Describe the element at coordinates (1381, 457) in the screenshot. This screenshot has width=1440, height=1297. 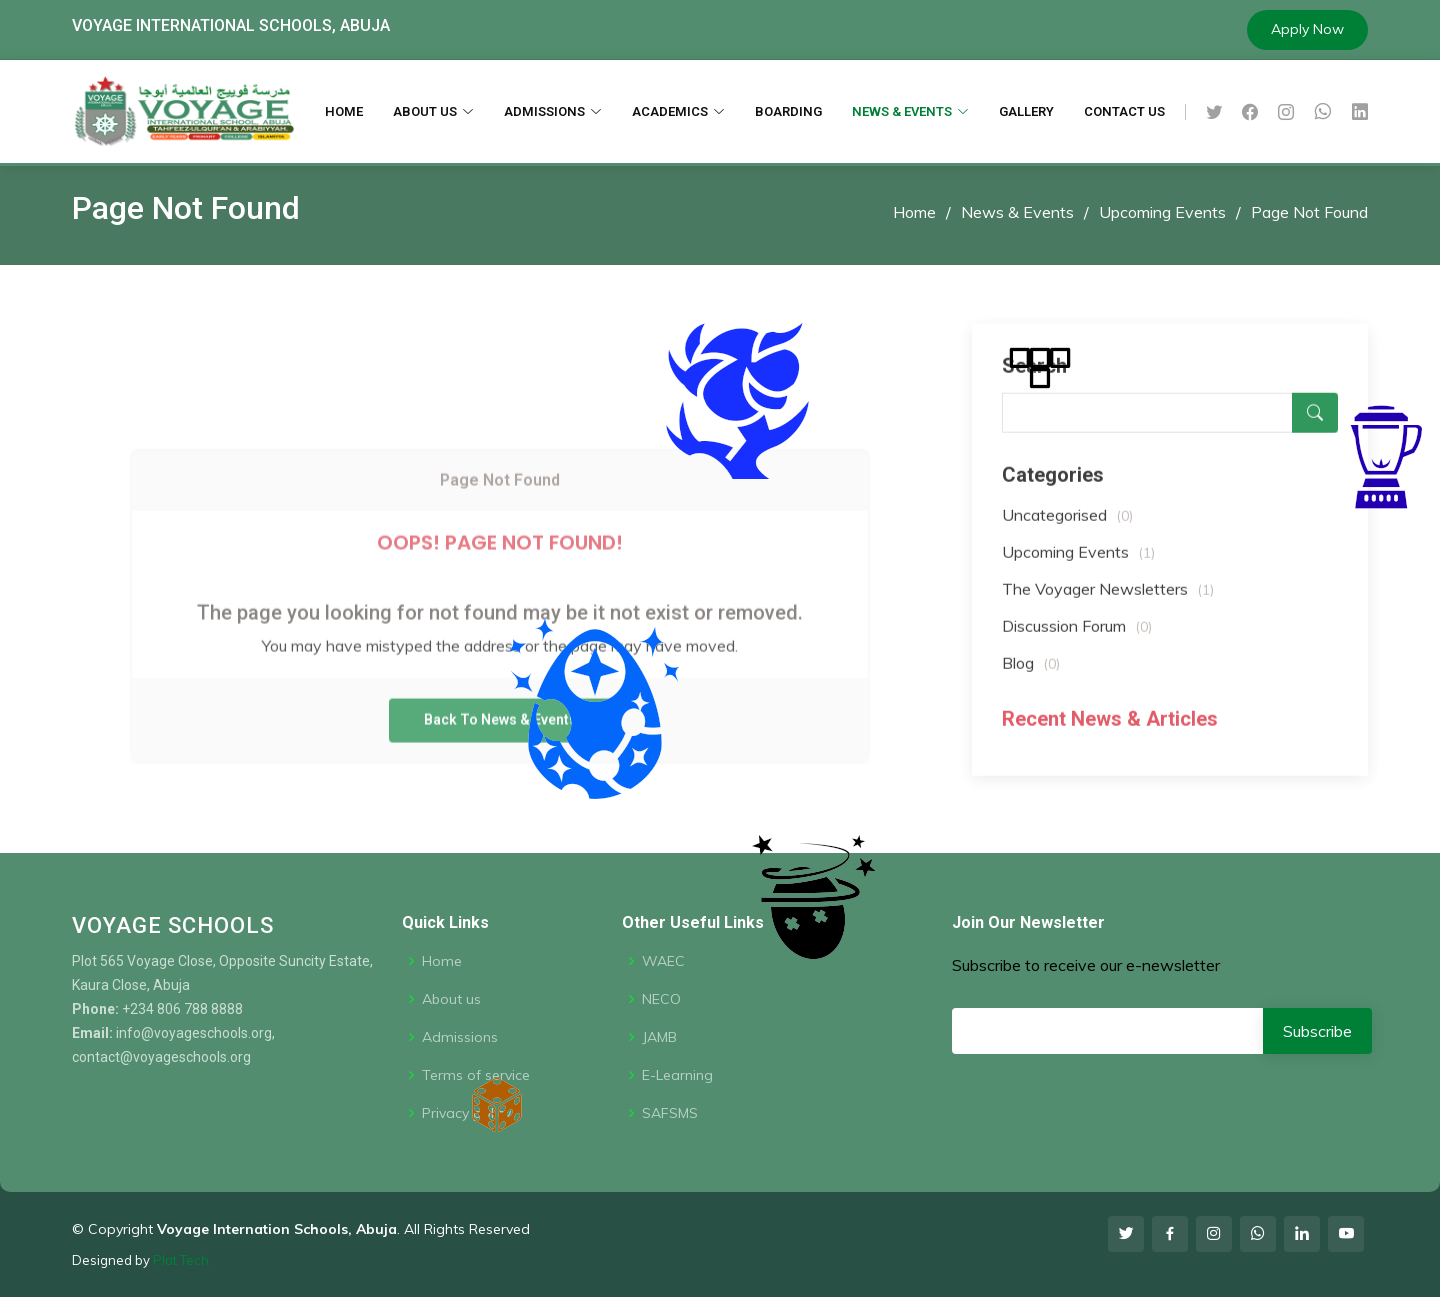
I see `access blending or mixing tools` at that location.